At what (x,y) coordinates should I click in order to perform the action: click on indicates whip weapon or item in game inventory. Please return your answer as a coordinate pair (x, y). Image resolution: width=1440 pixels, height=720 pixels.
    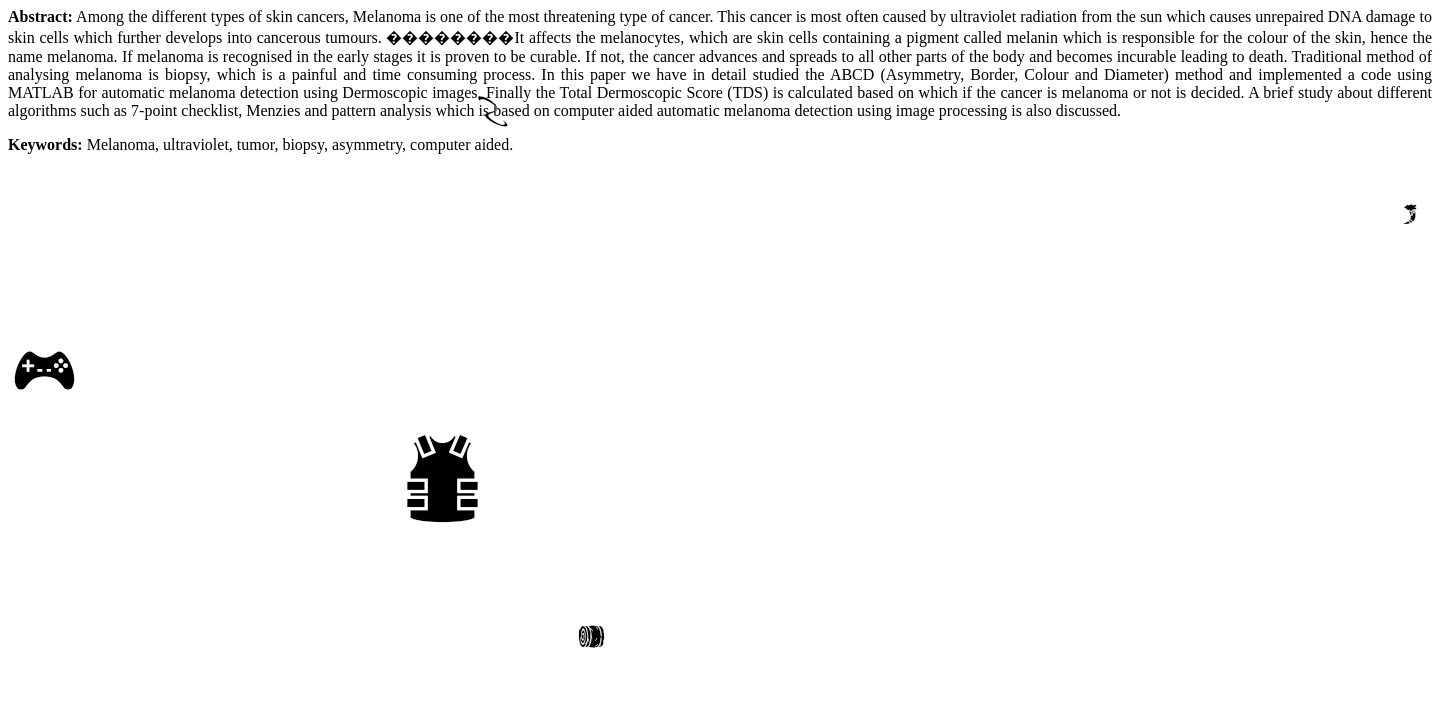
    Looking at the image, I should click on (493, 112).